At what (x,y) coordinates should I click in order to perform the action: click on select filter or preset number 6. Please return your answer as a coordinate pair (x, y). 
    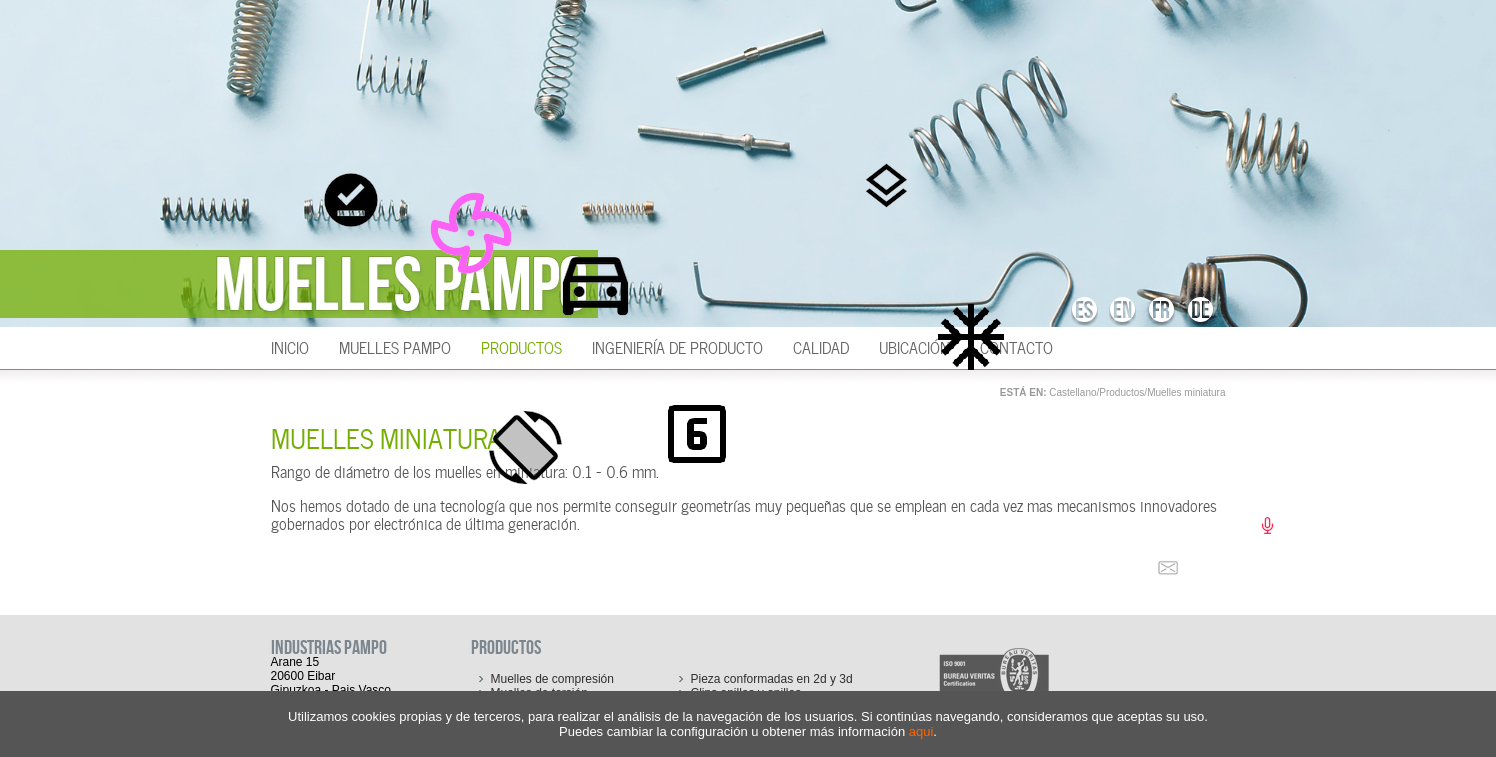
    Looking at the image, I should click on (697, 434).